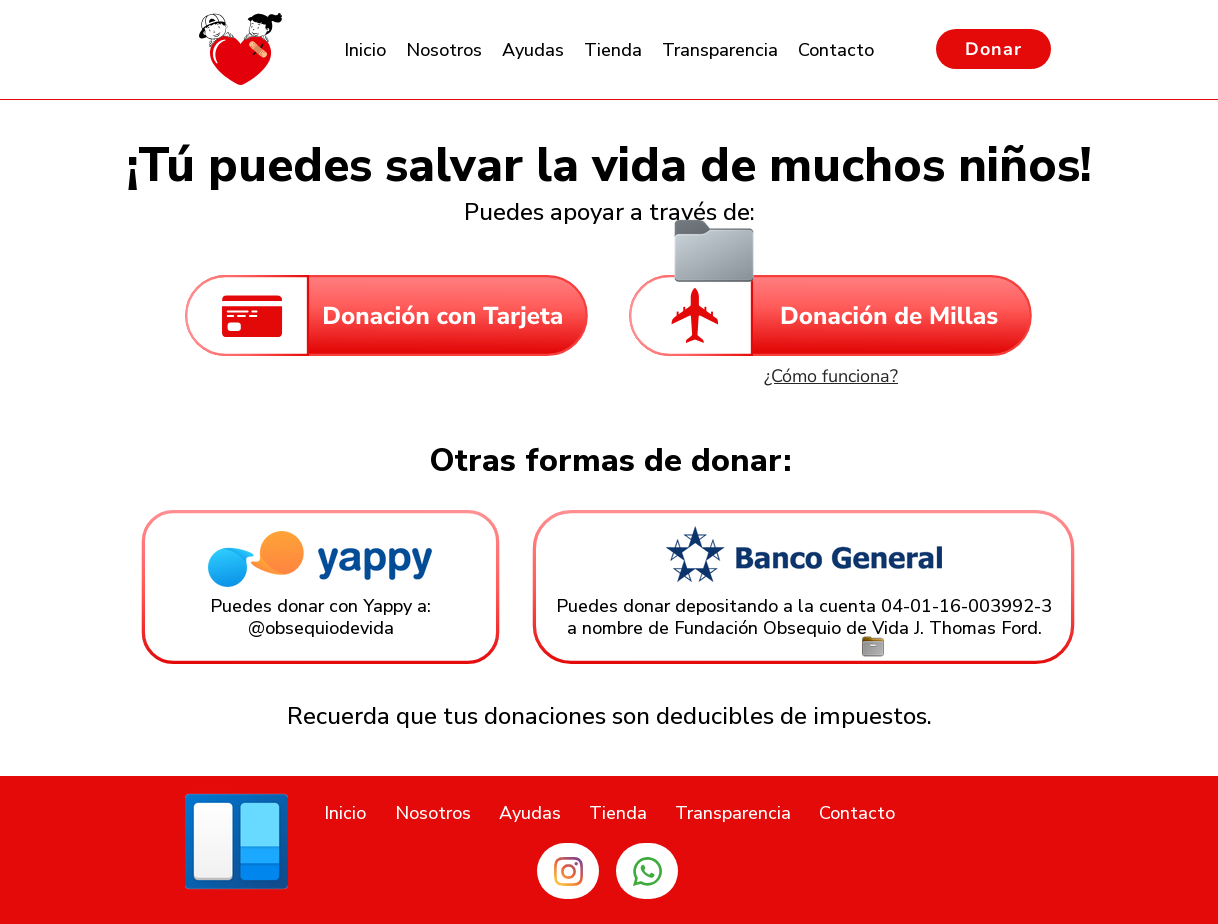 The image size is (1218, 924). Describe the element at coordinates (714, 253) in the screenshot. I see `open a folder to view its contents` at that location.